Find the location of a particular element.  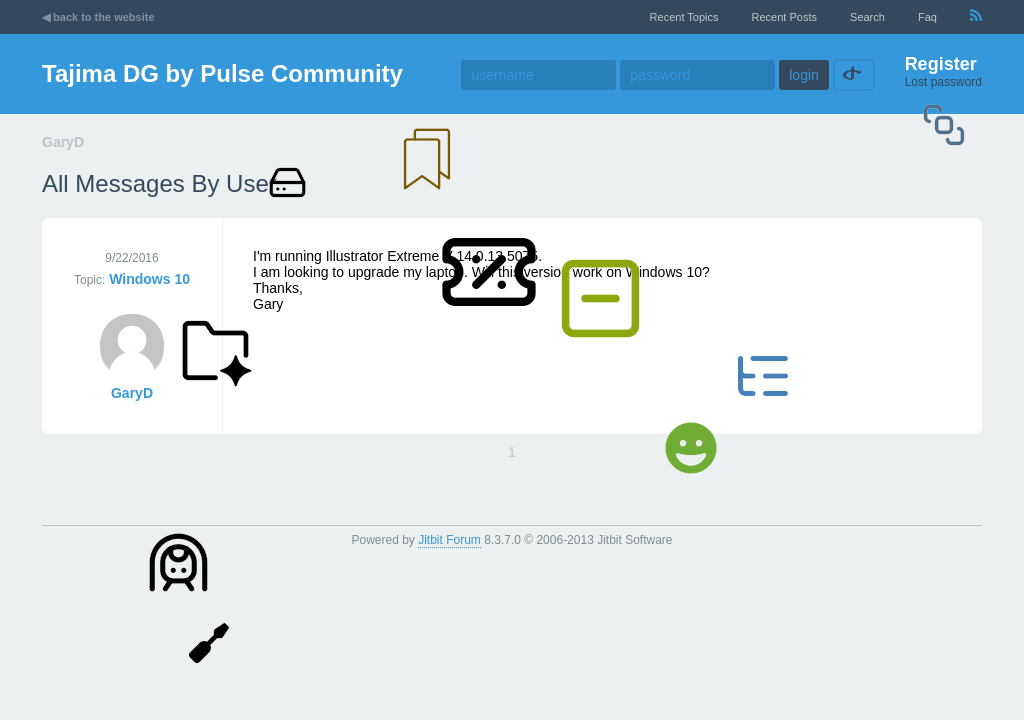

add a reaction or emoji is located at coordinates (691, 448).